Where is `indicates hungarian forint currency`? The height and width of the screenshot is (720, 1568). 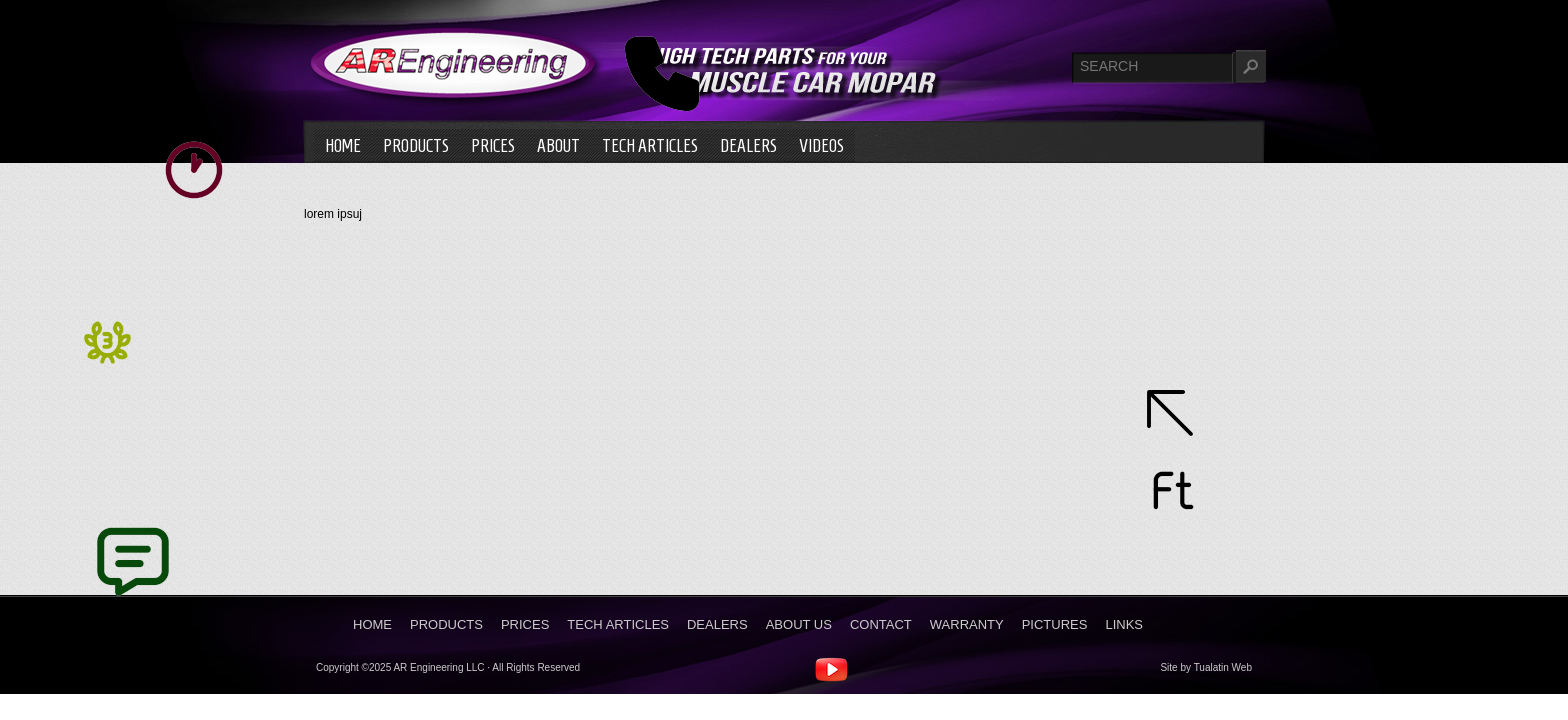
indicates hungarian forint currency is located at coordinates (1173, 491).